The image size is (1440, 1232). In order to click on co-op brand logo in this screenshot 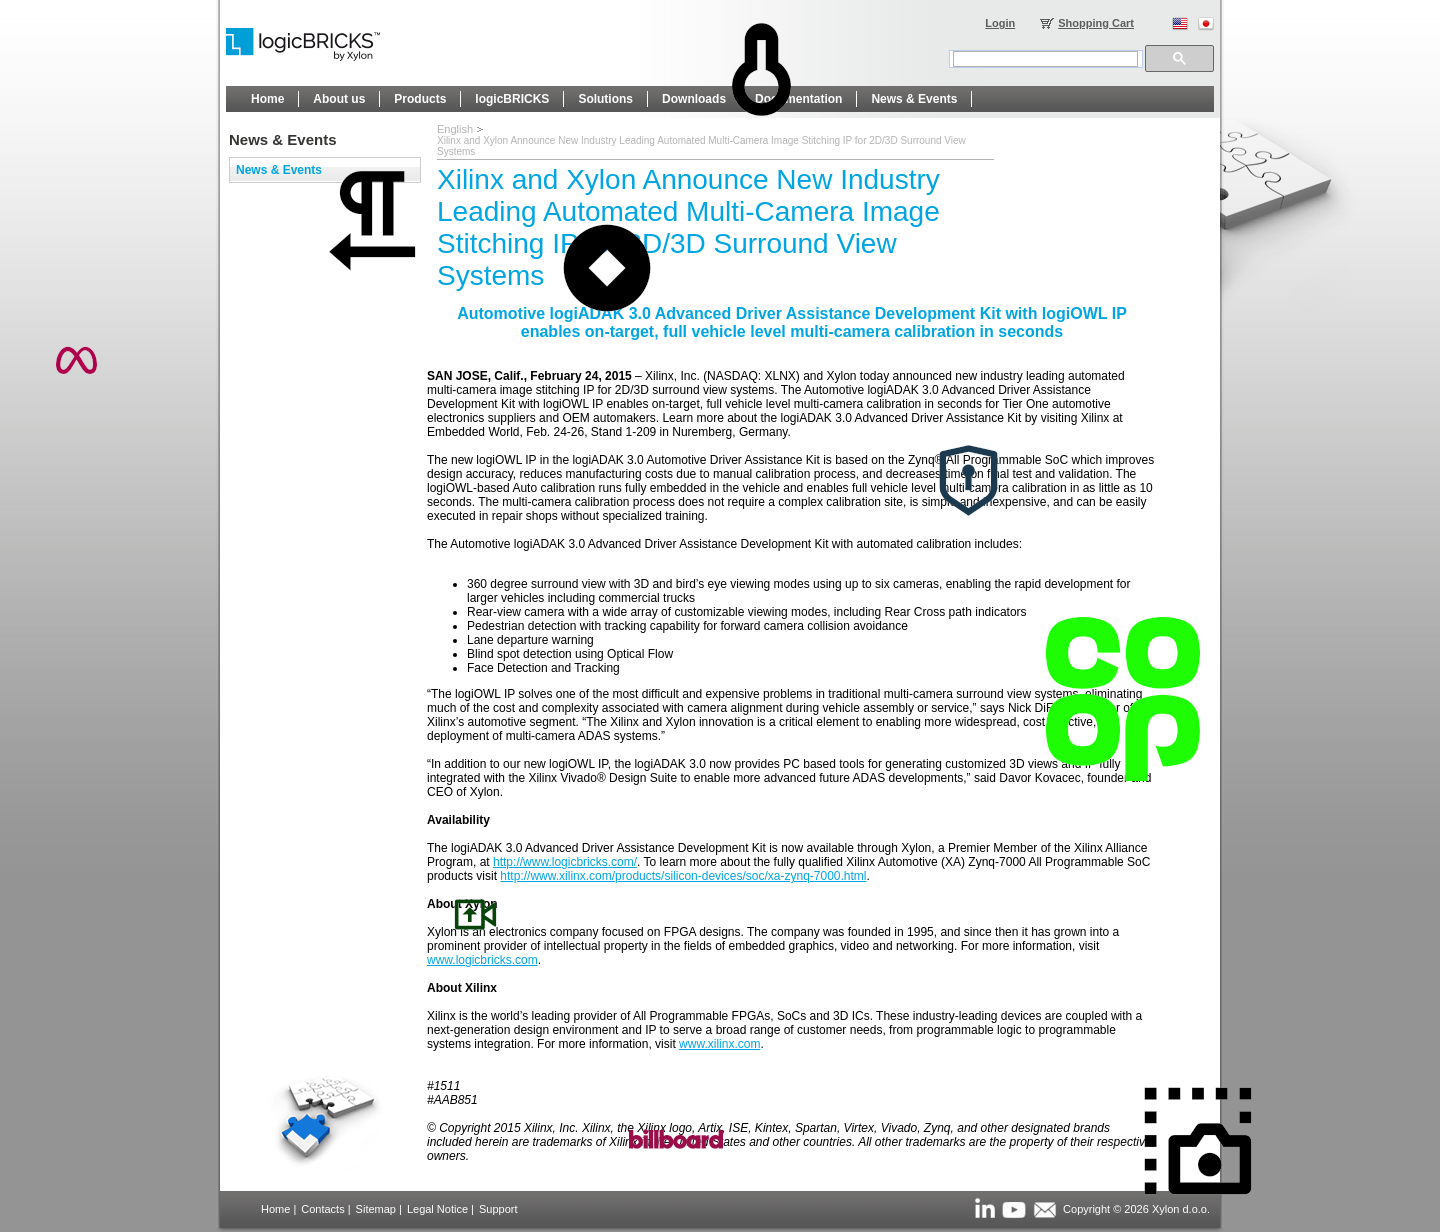, I will do `click(1123, 699)`.